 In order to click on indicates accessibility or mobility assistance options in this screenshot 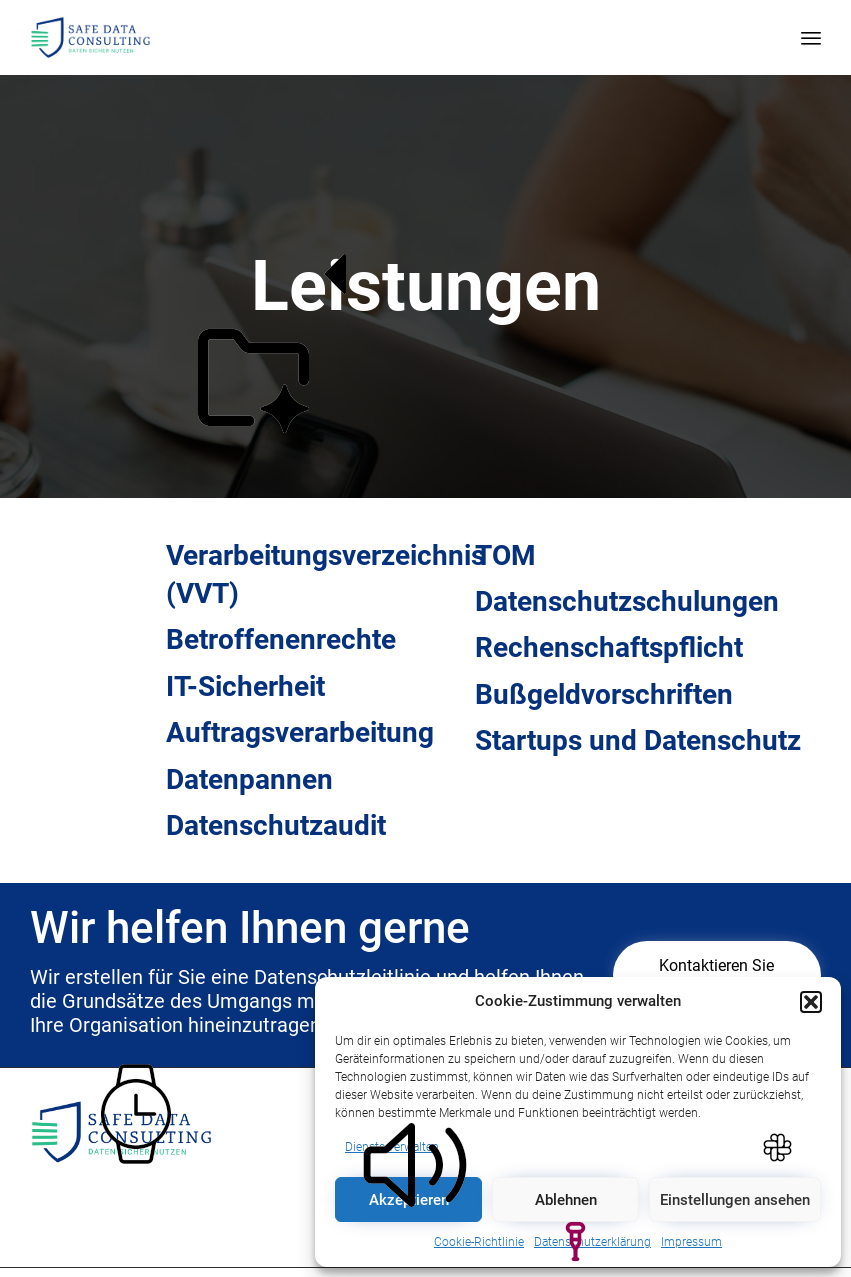, I will do `click(575, 1241)`.